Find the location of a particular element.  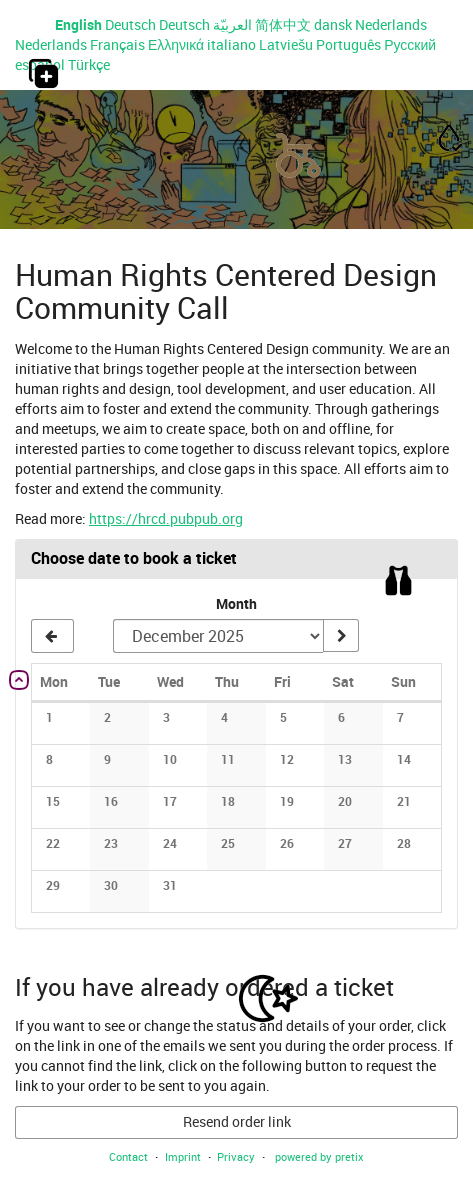

select safety vest or protective gear is located at coordinates (398, 580).